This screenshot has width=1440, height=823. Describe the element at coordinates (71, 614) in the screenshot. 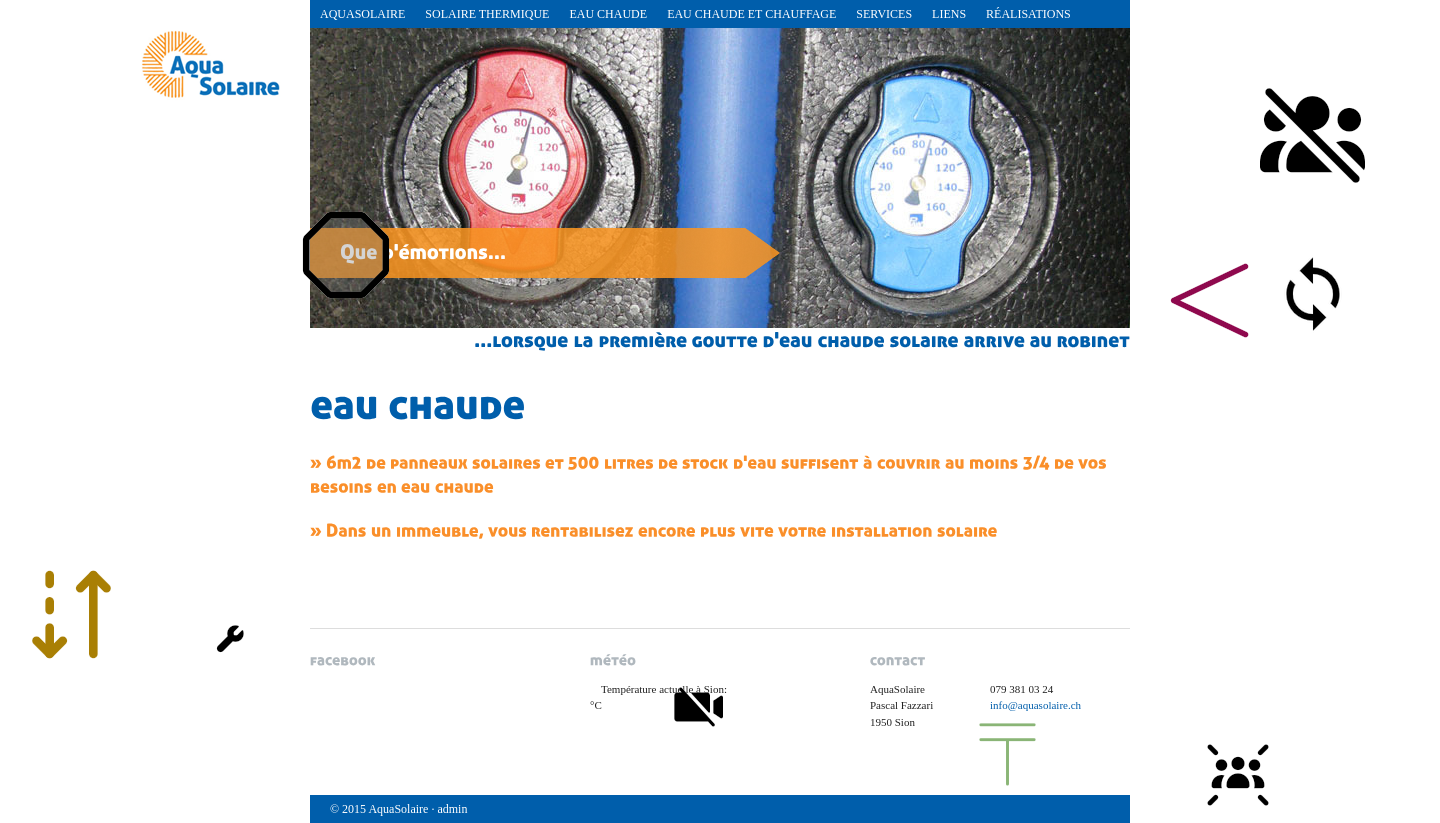

I see `upload or transfer data upward` at that location.